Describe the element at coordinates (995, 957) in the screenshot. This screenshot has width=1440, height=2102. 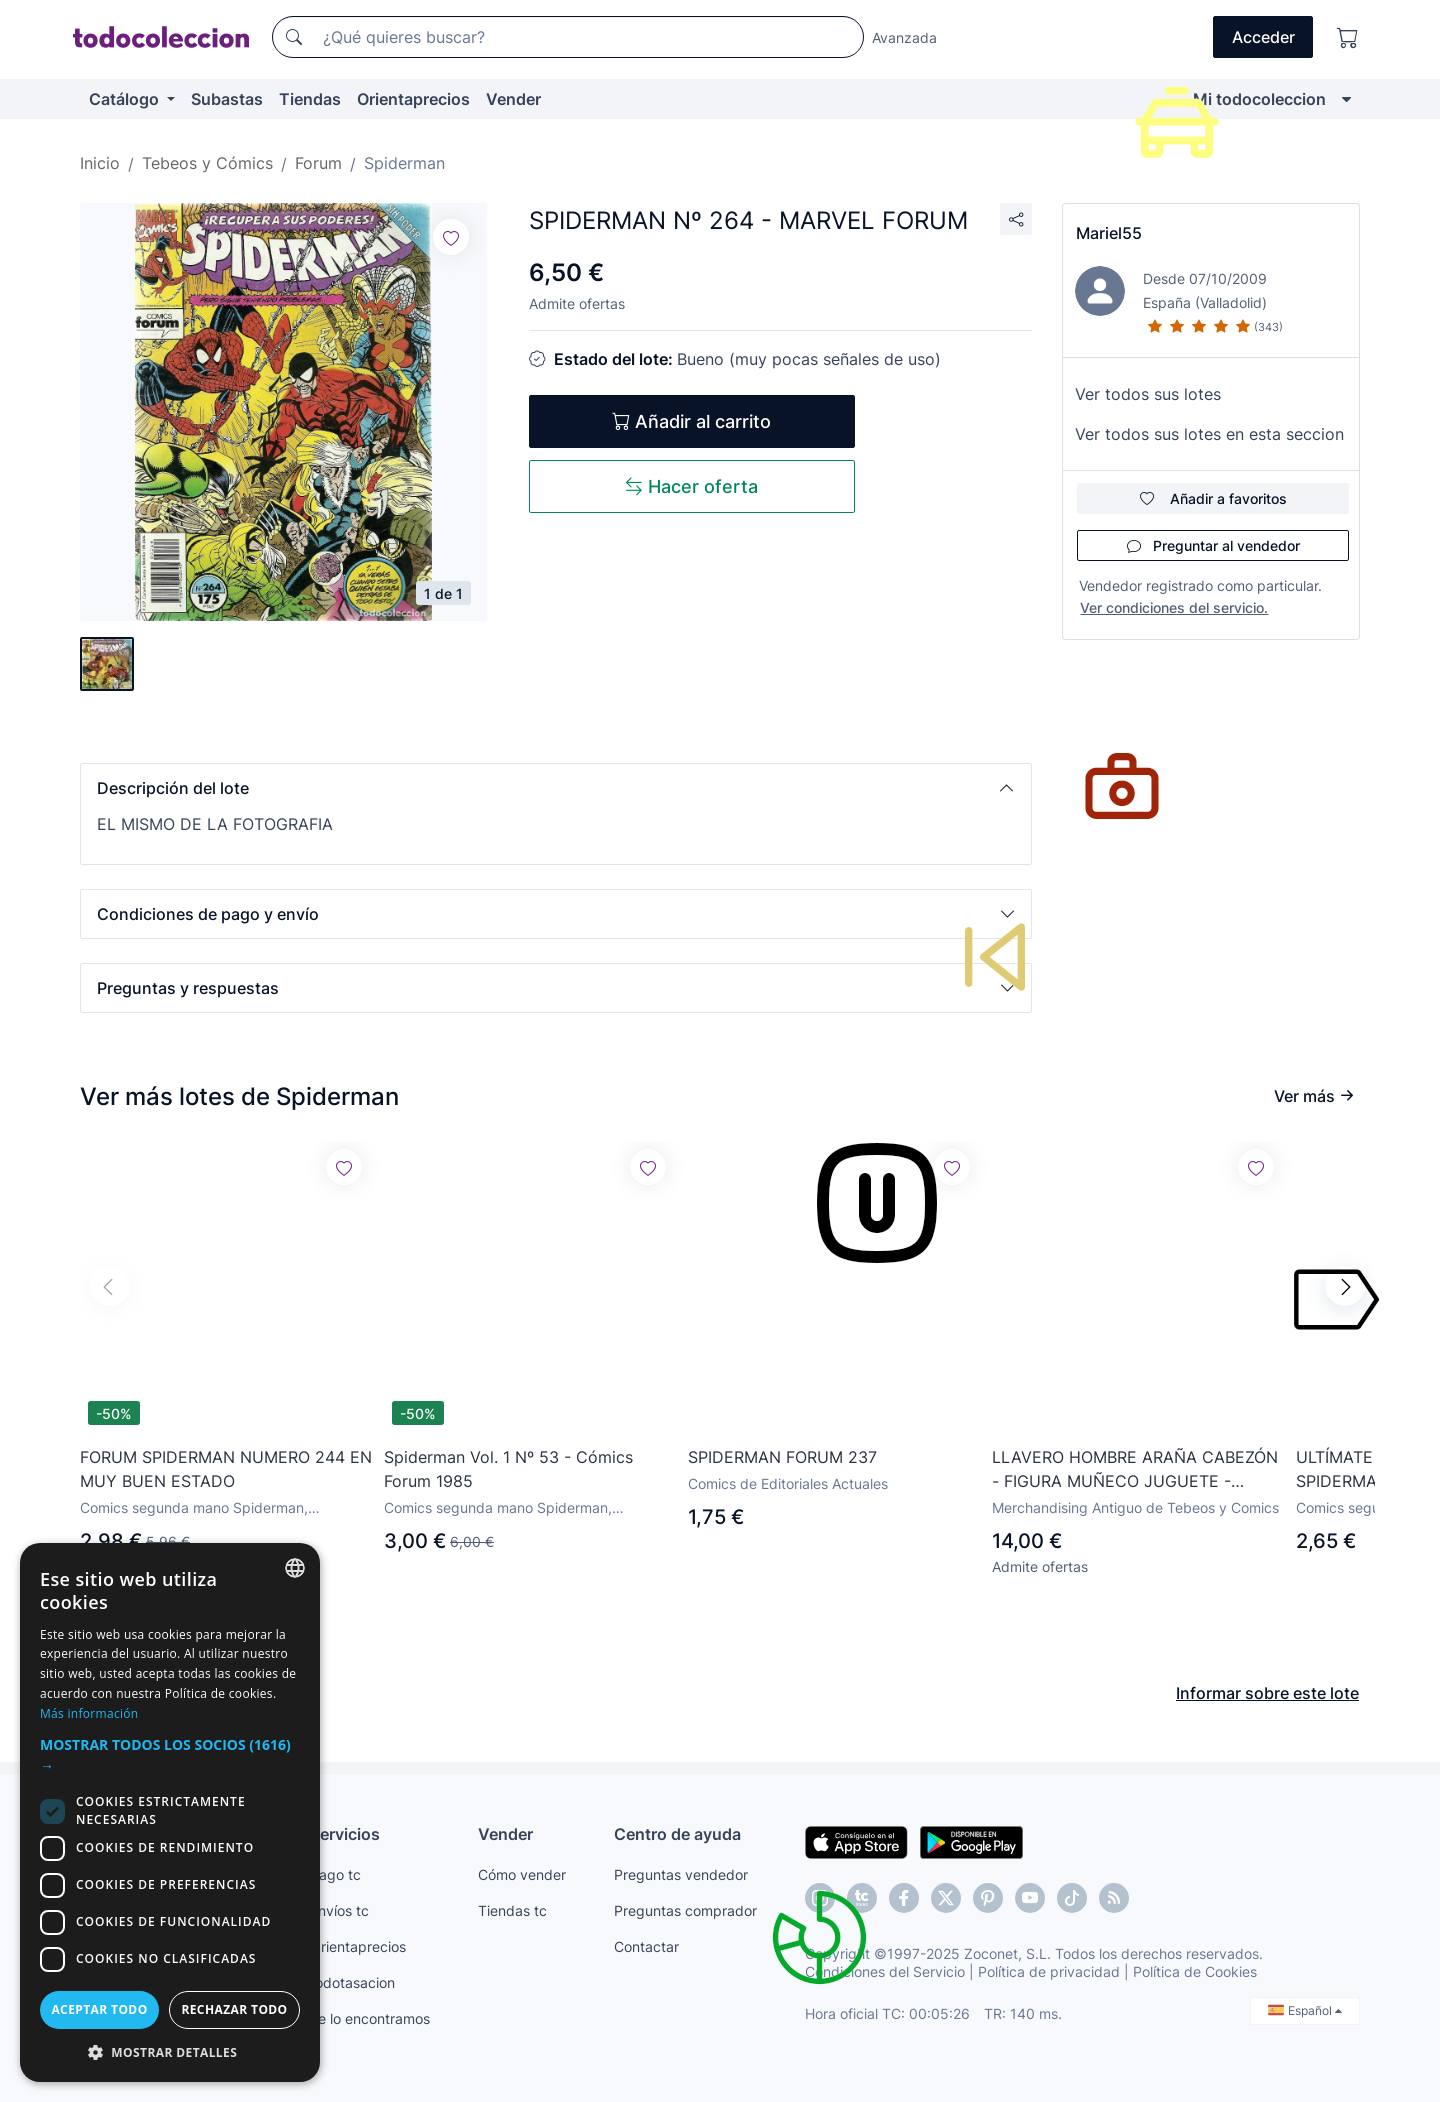
I see `skip to previous track` at that location.